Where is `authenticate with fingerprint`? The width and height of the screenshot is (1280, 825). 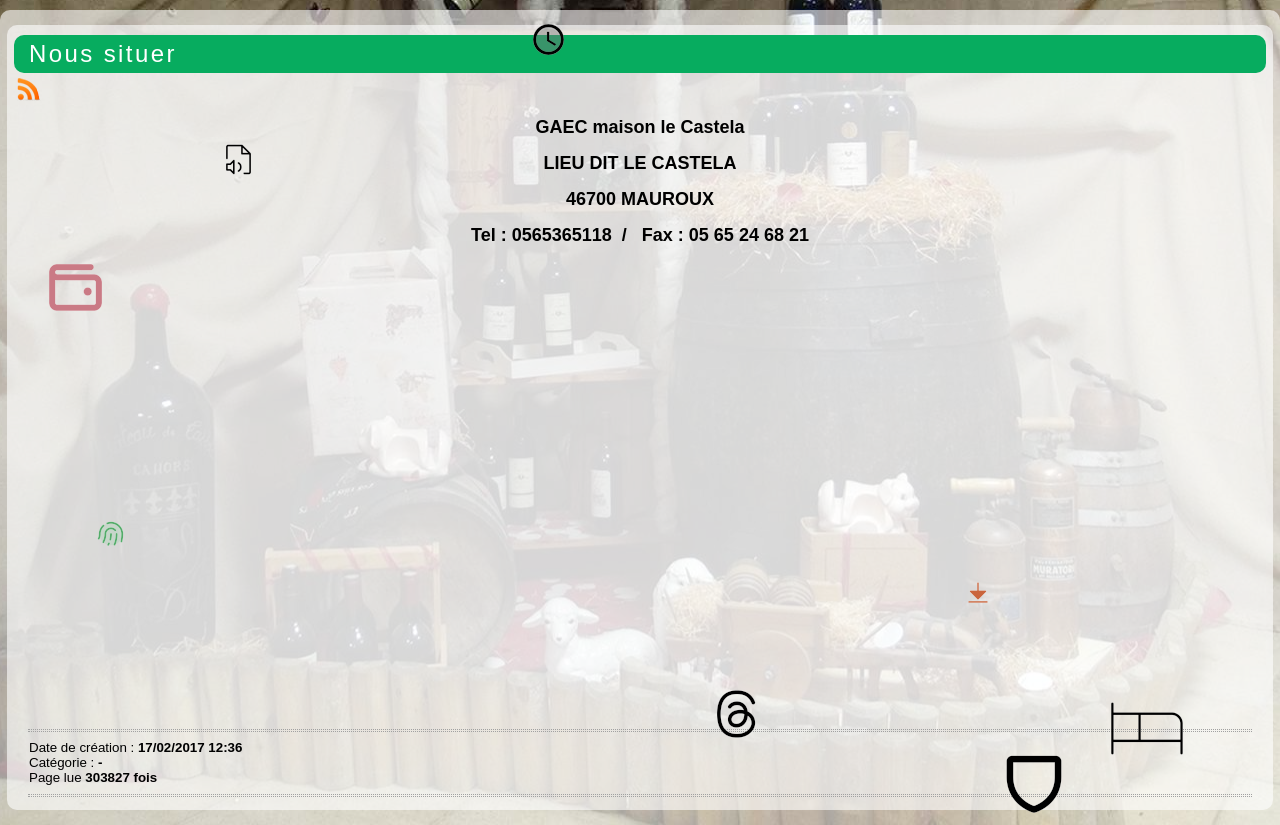 authenticate with fingerprint is located at coordinates (111, 534).